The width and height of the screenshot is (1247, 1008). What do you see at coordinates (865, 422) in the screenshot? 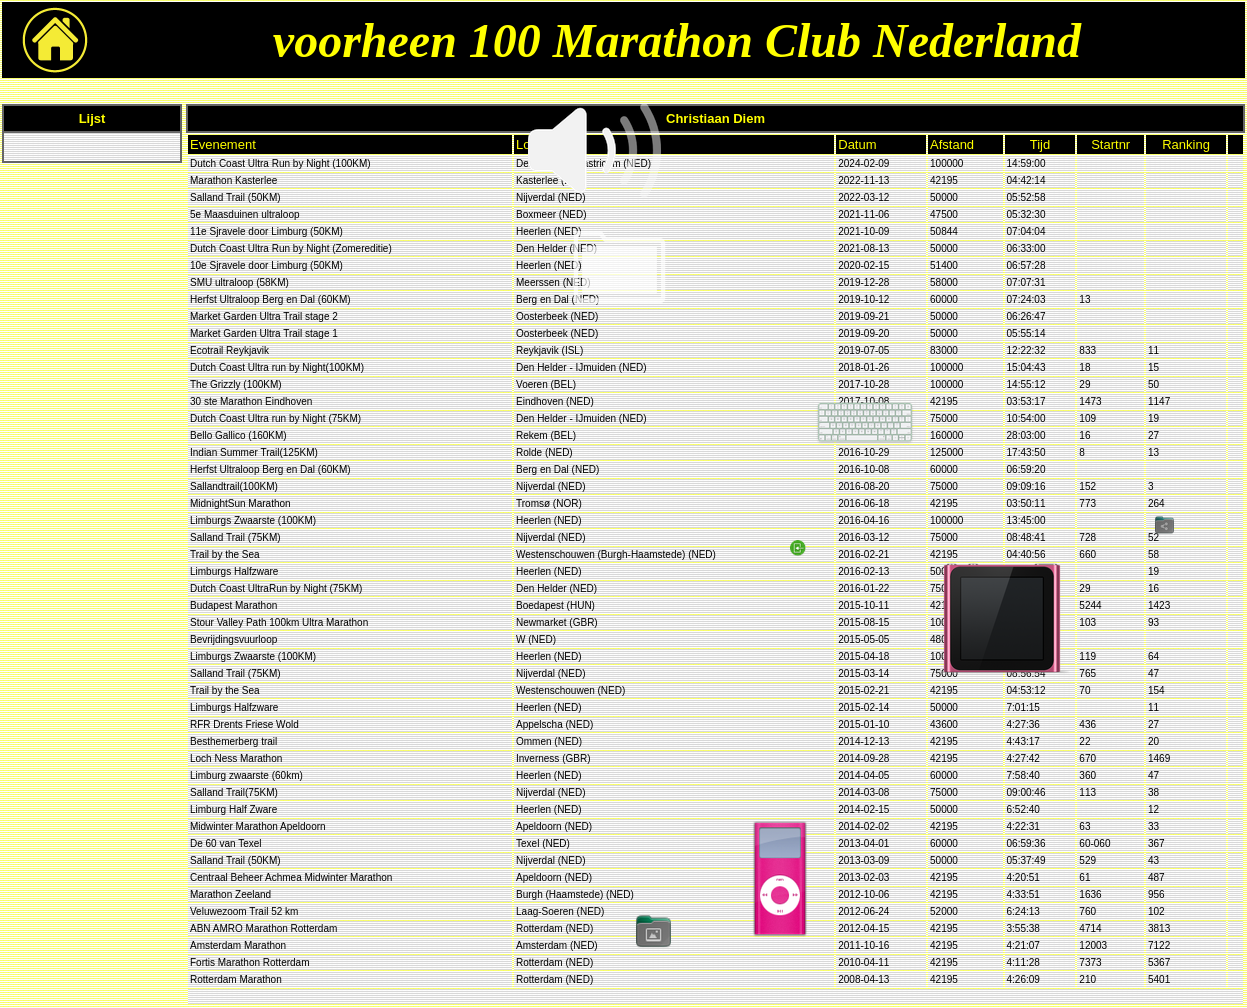
I see `connect to a bluetooth keyboard` at bounding box center [865, 422].